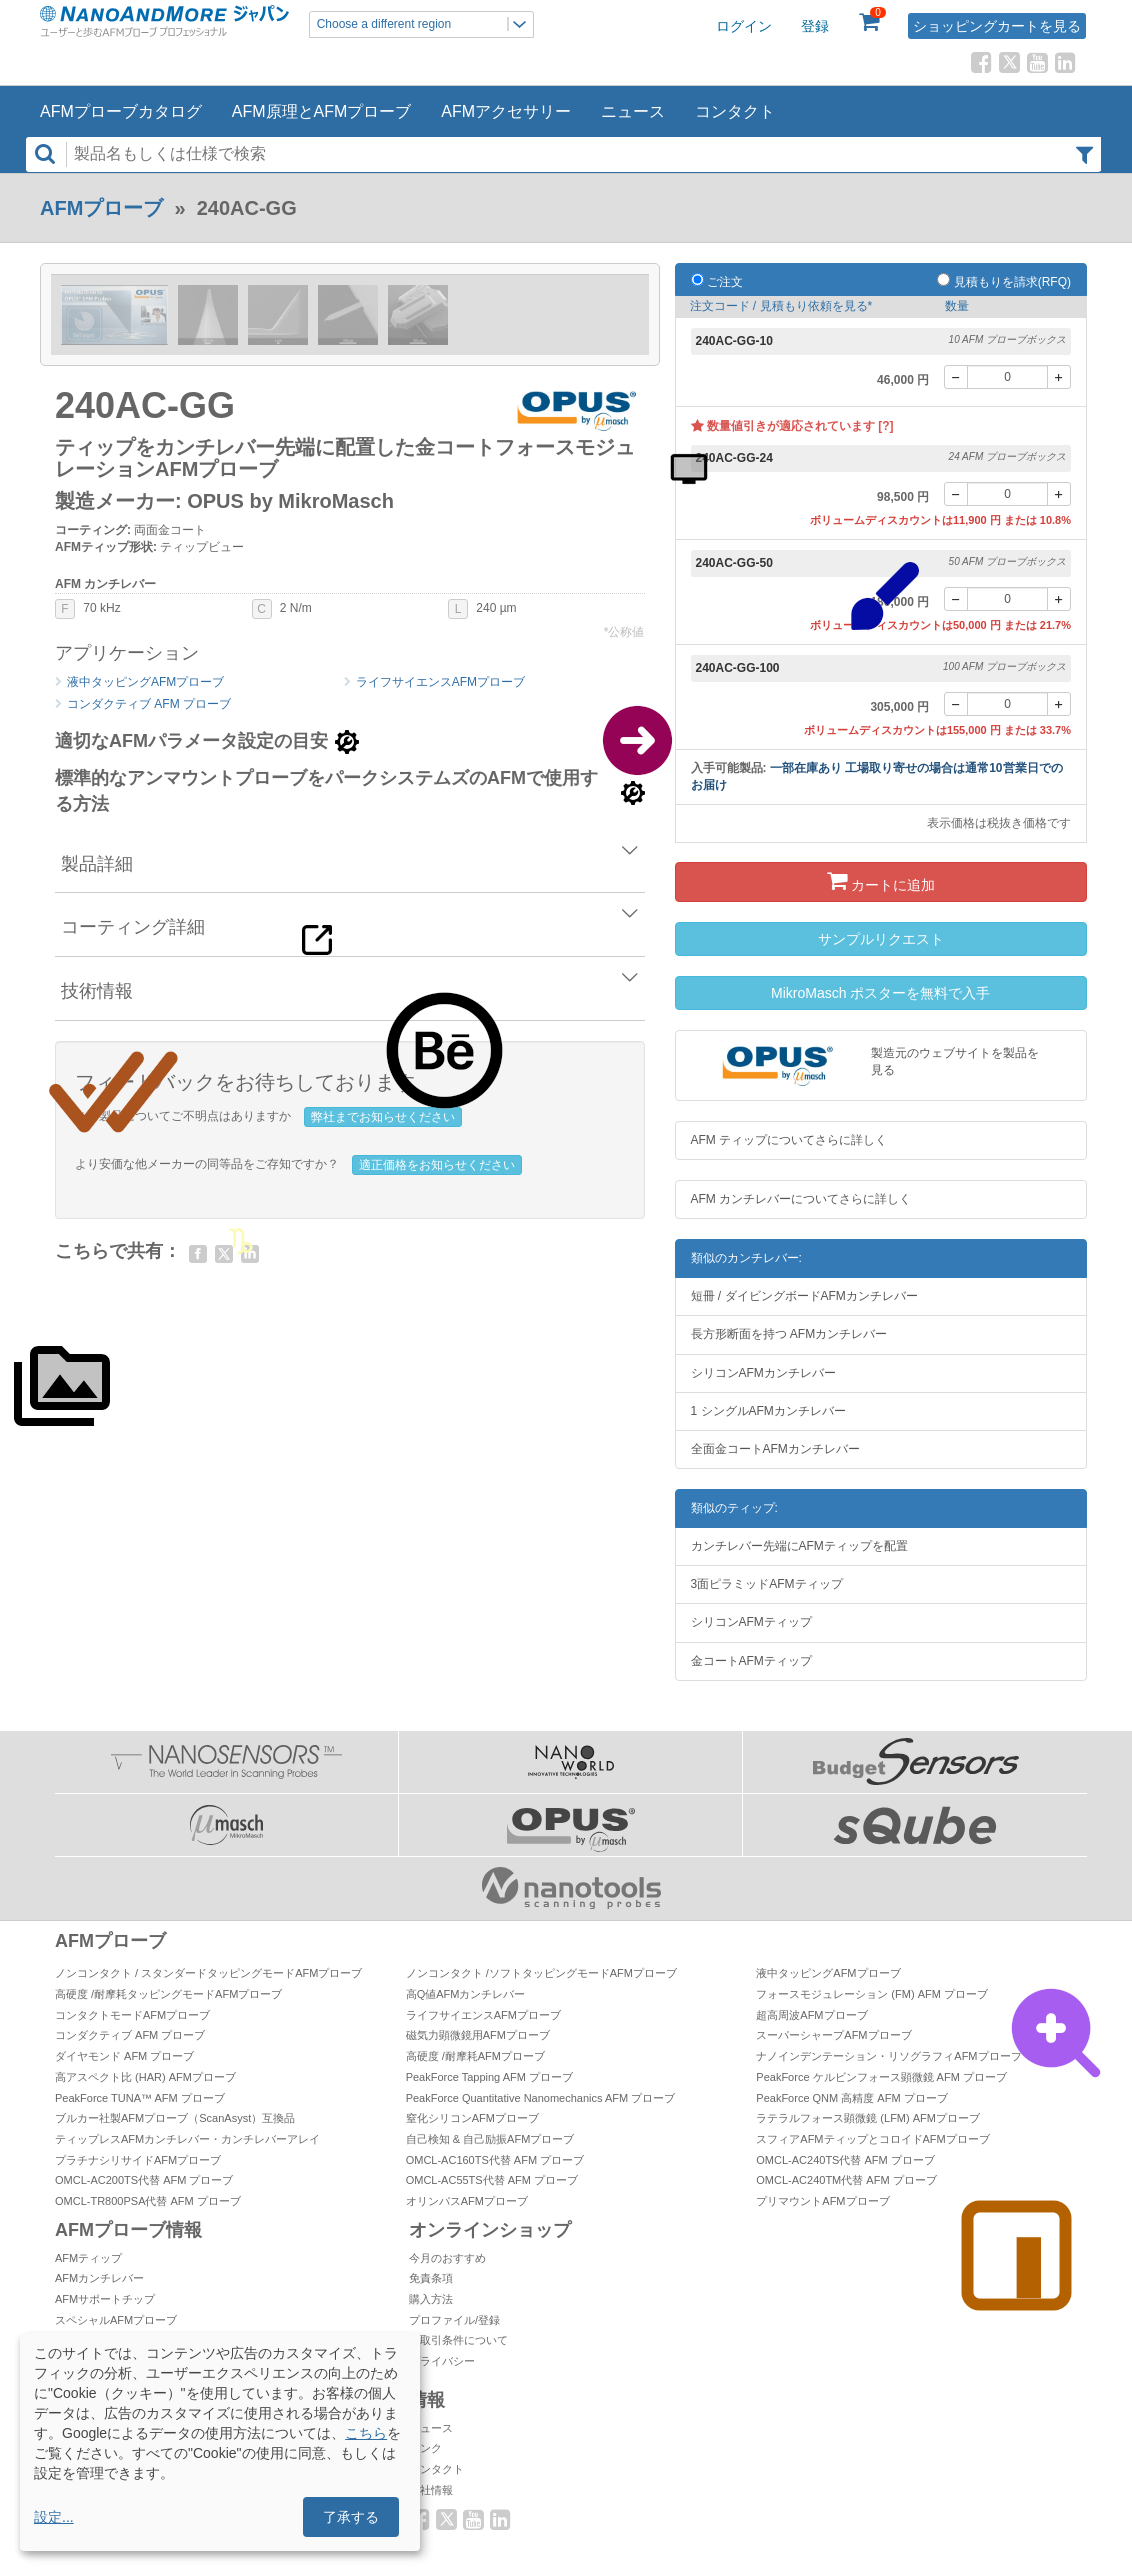 The width and height of the screenshot is (1132, 2571). I want to click on access tv or display settings, so click(689, 469).